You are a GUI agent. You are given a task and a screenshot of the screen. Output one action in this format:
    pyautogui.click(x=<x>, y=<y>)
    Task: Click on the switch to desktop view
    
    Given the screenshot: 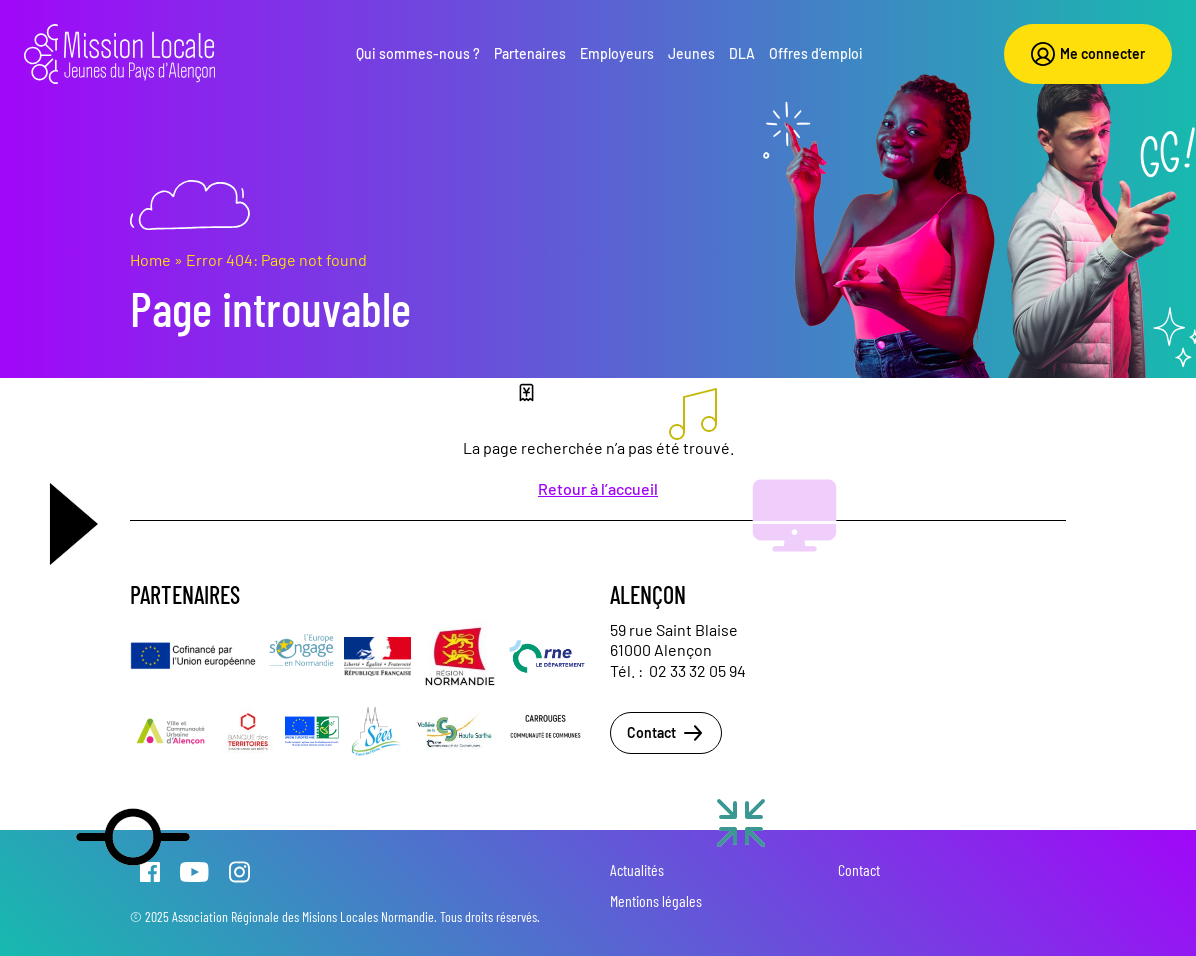 What is the action you would take?
    pyautogui.click(x=794, y=515)
    